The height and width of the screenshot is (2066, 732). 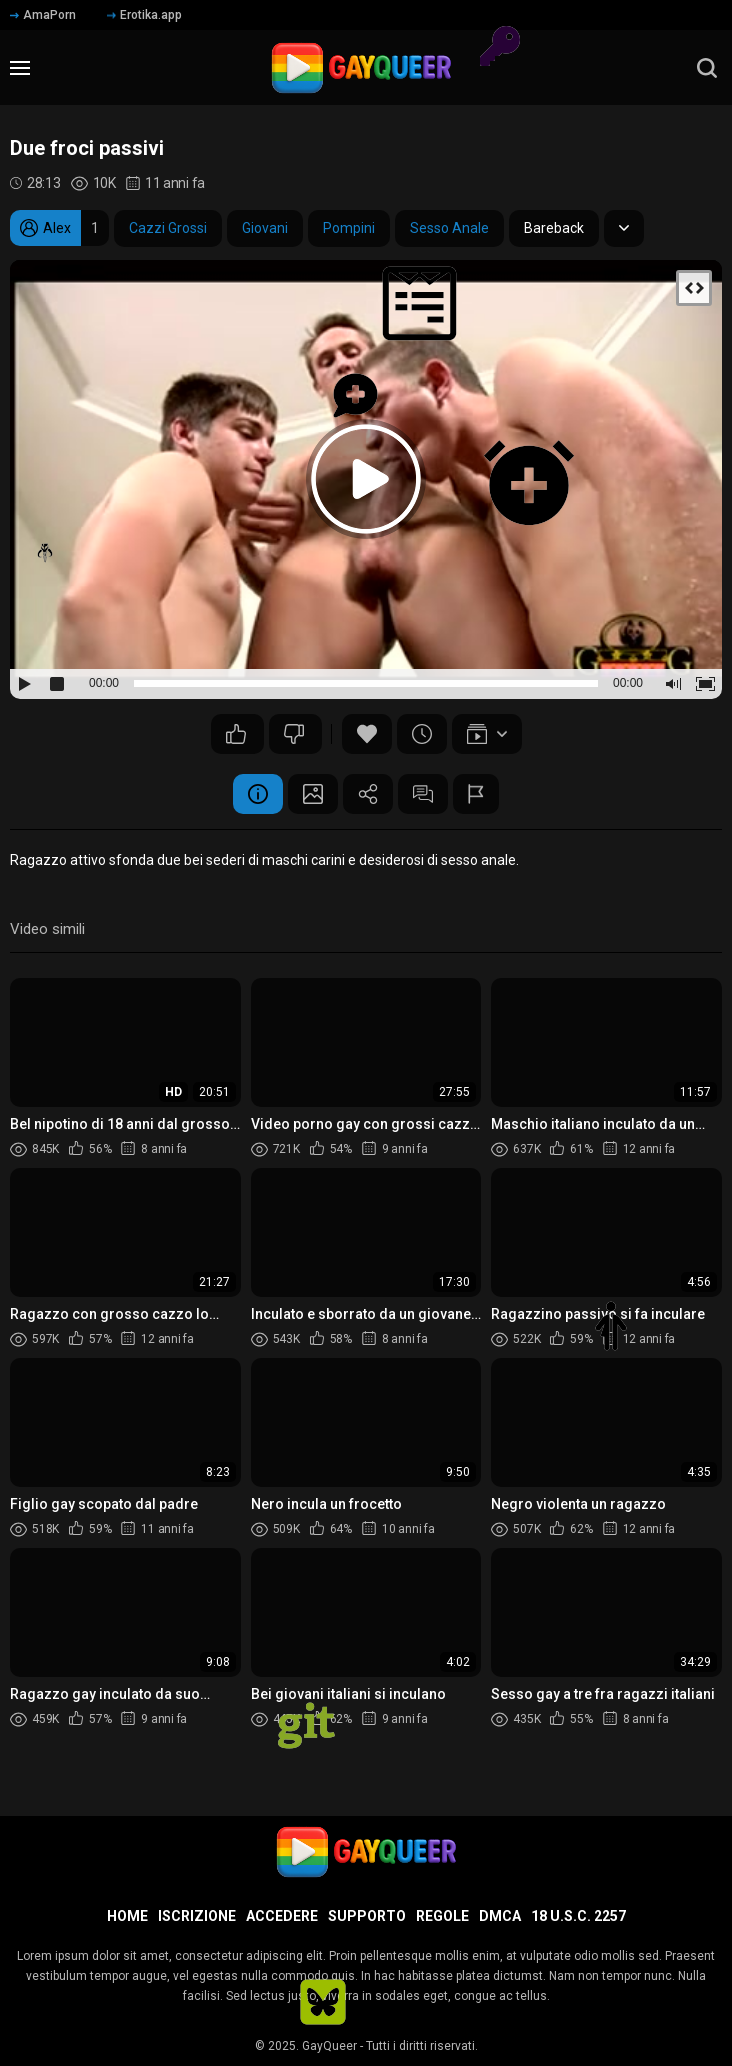 I want to click on add a new alarm, so click(x=529, y=481).